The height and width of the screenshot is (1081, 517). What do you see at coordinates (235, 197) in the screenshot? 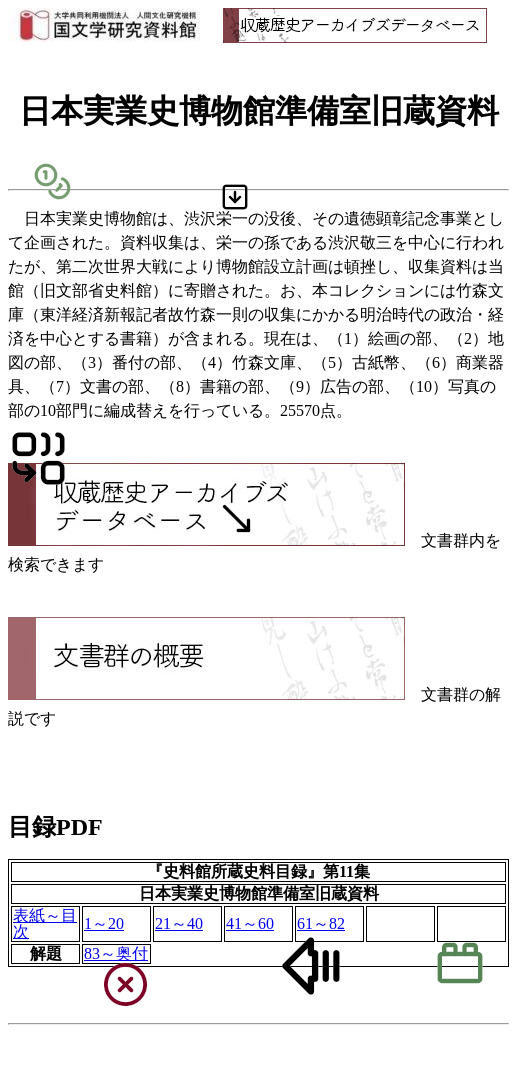
I see `download file or content` at bounding box center [235, 197].